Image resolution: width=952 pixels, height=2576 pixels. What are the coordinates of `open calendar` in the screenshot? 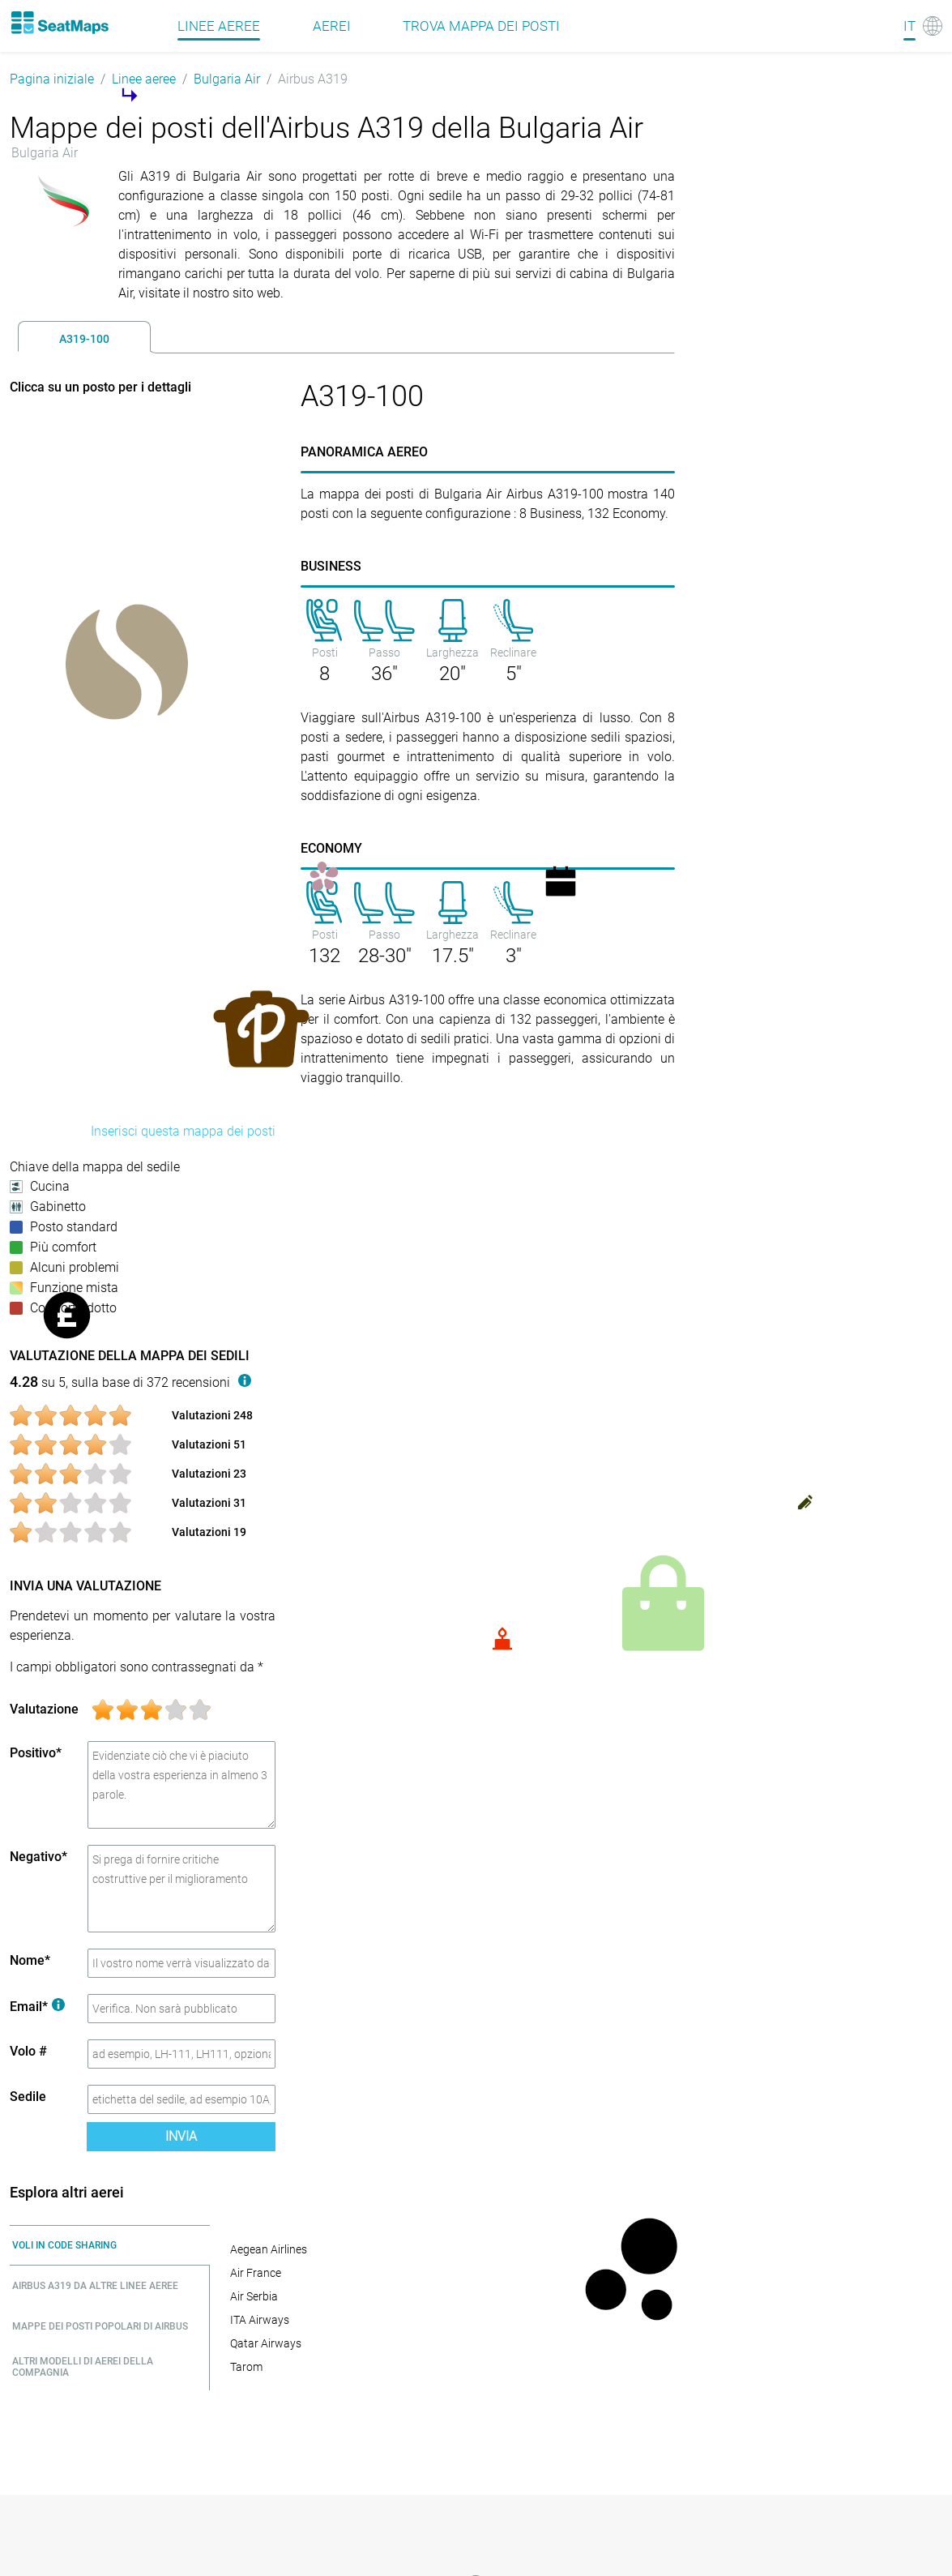 It's located at (561, 883).